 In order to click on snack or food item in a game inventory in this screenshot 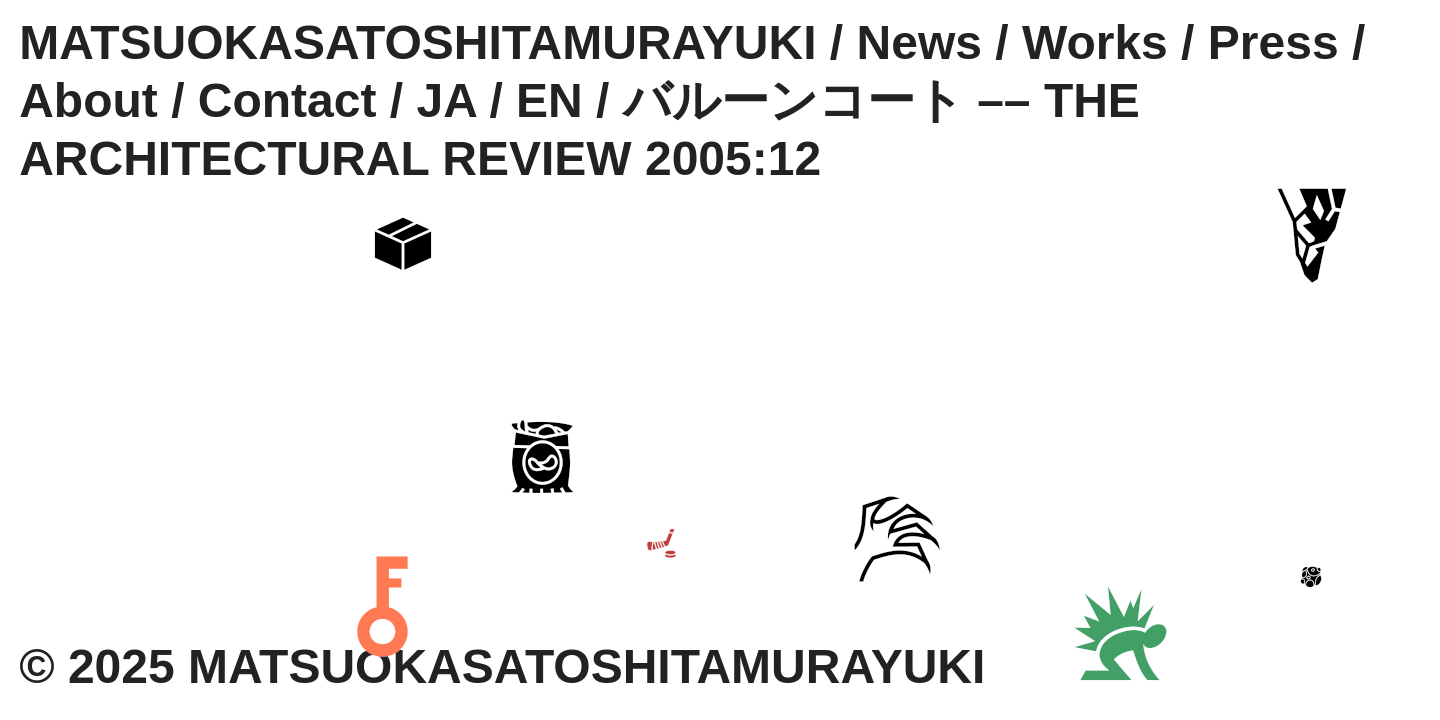, I will do `click(542, 456)`.